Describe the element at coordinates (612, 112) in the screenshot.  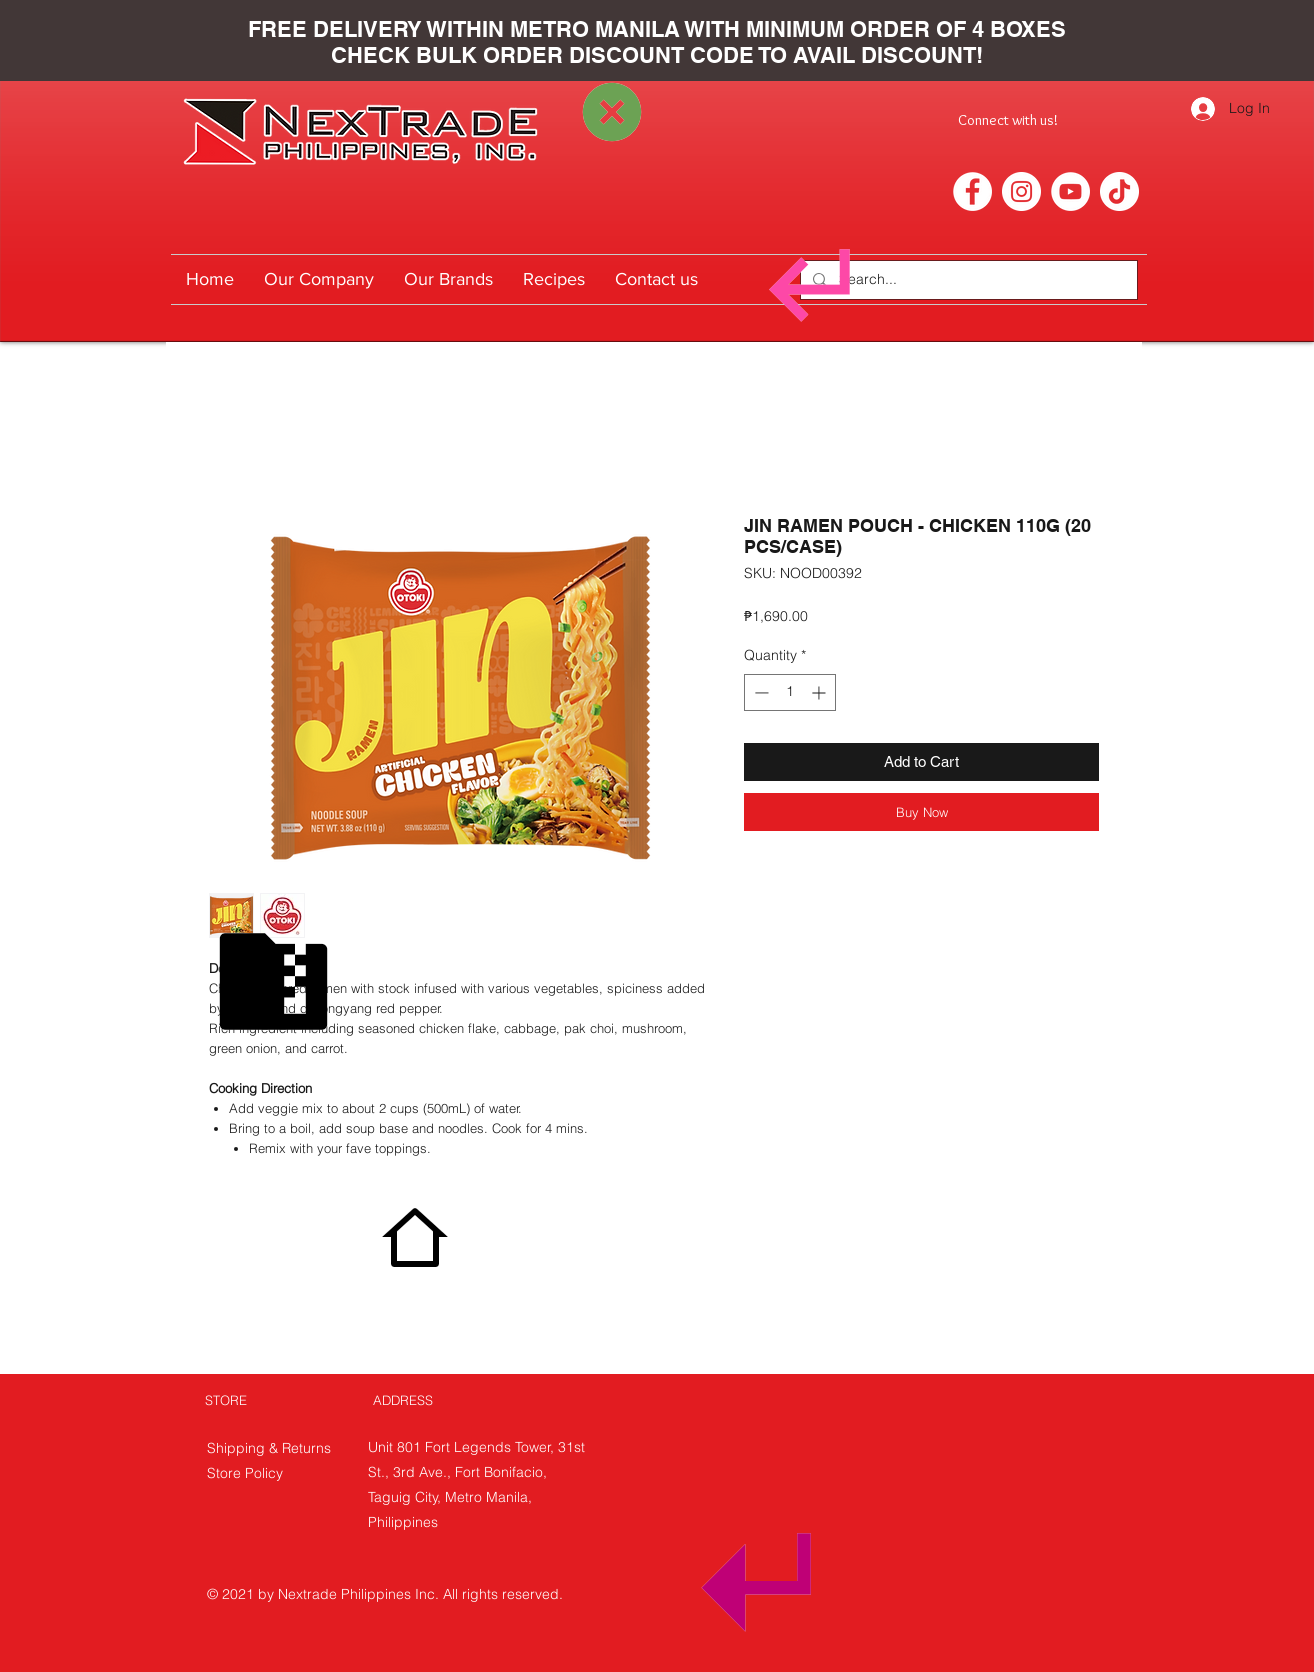
I see `close or dismiss a dialog` at that location.